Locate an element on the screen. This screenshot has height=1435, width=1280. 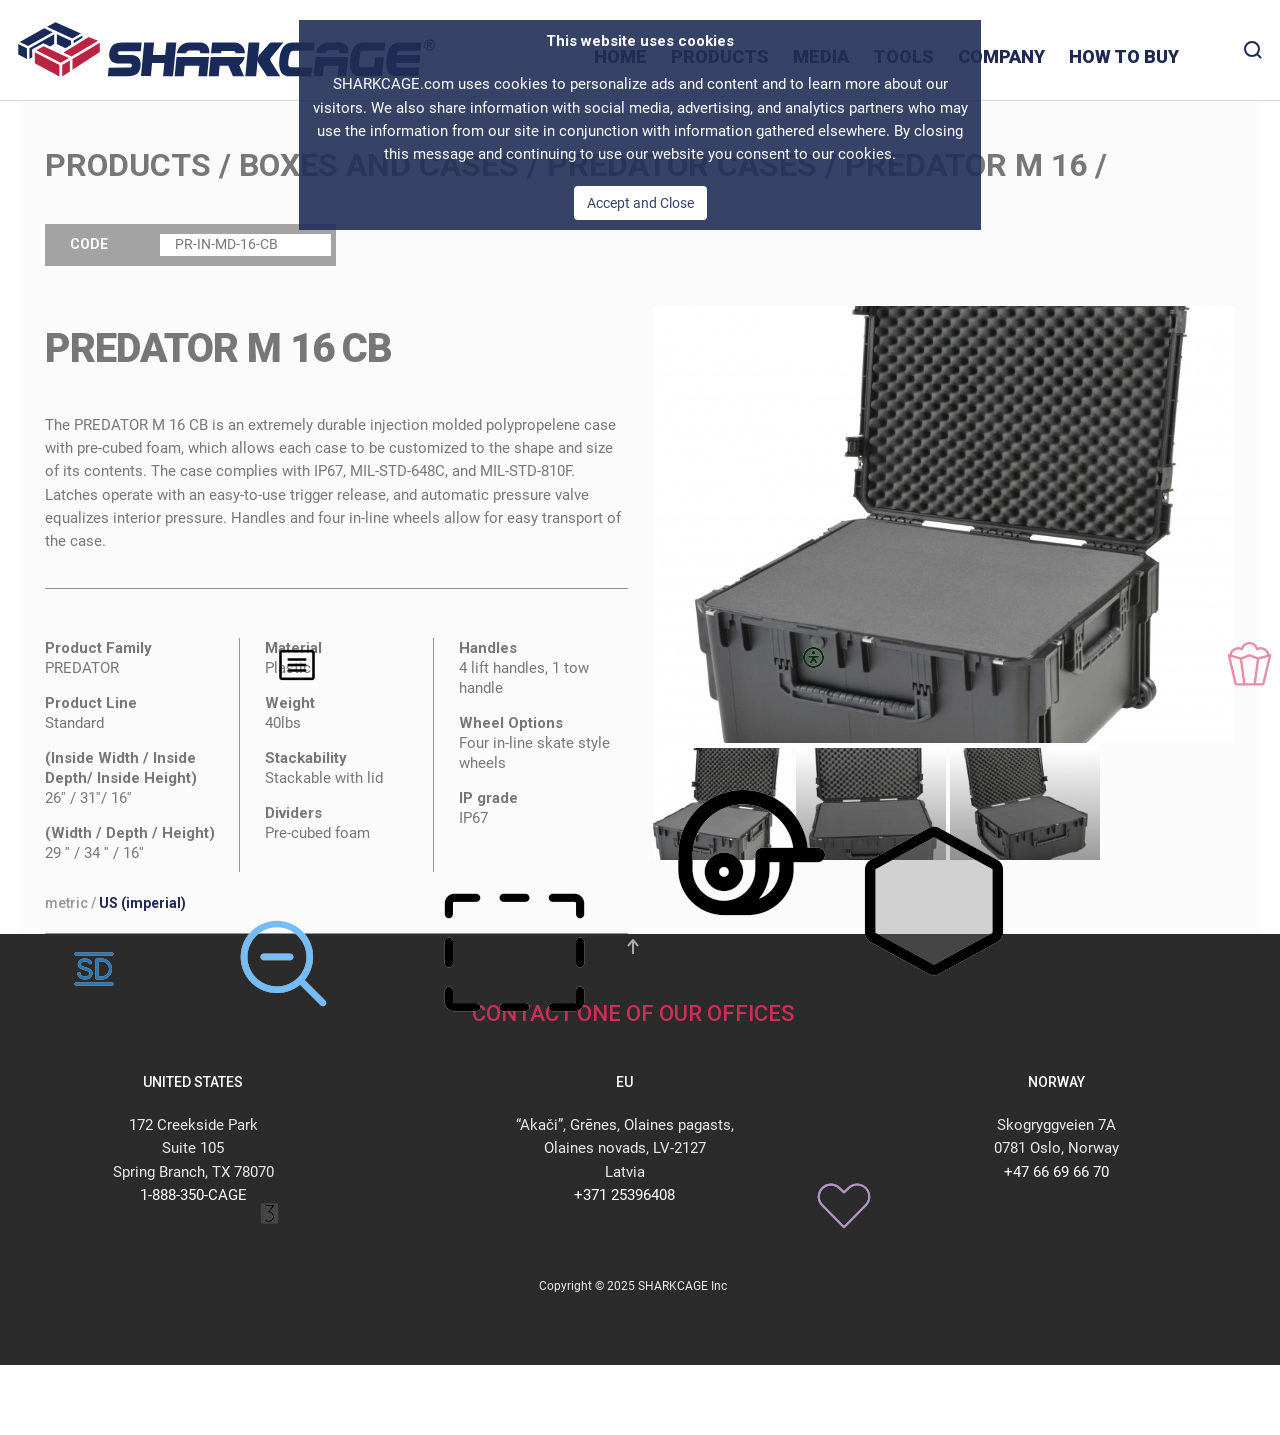
generic shape or container element is located at coordinates (934, 901).